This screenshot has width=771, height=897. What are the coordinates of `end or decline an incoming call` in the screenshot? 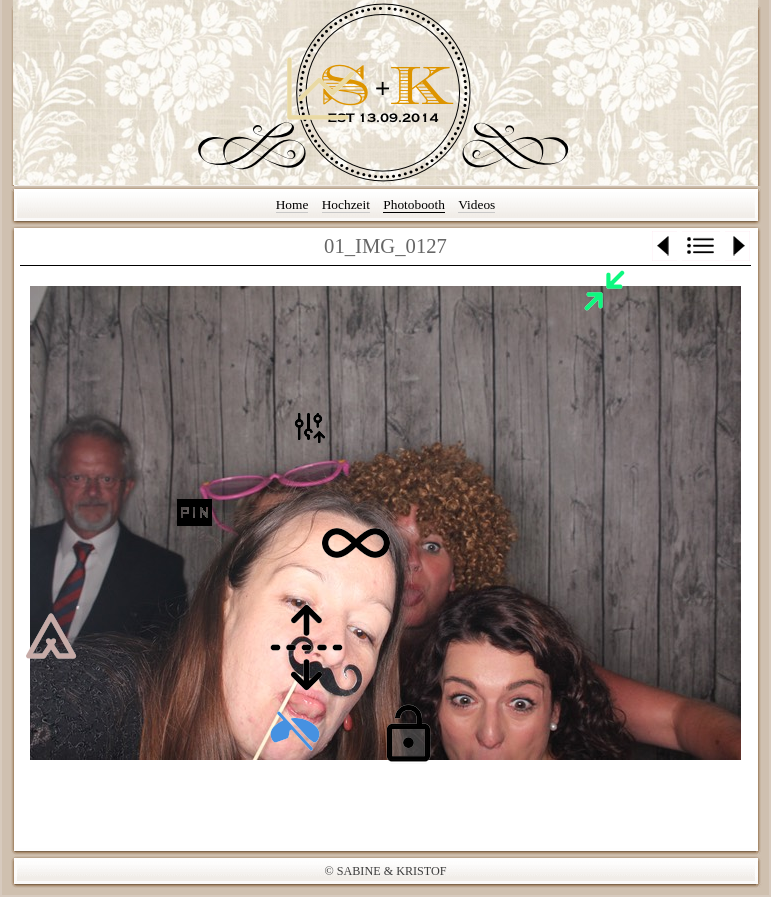 It's located at (295, 731).